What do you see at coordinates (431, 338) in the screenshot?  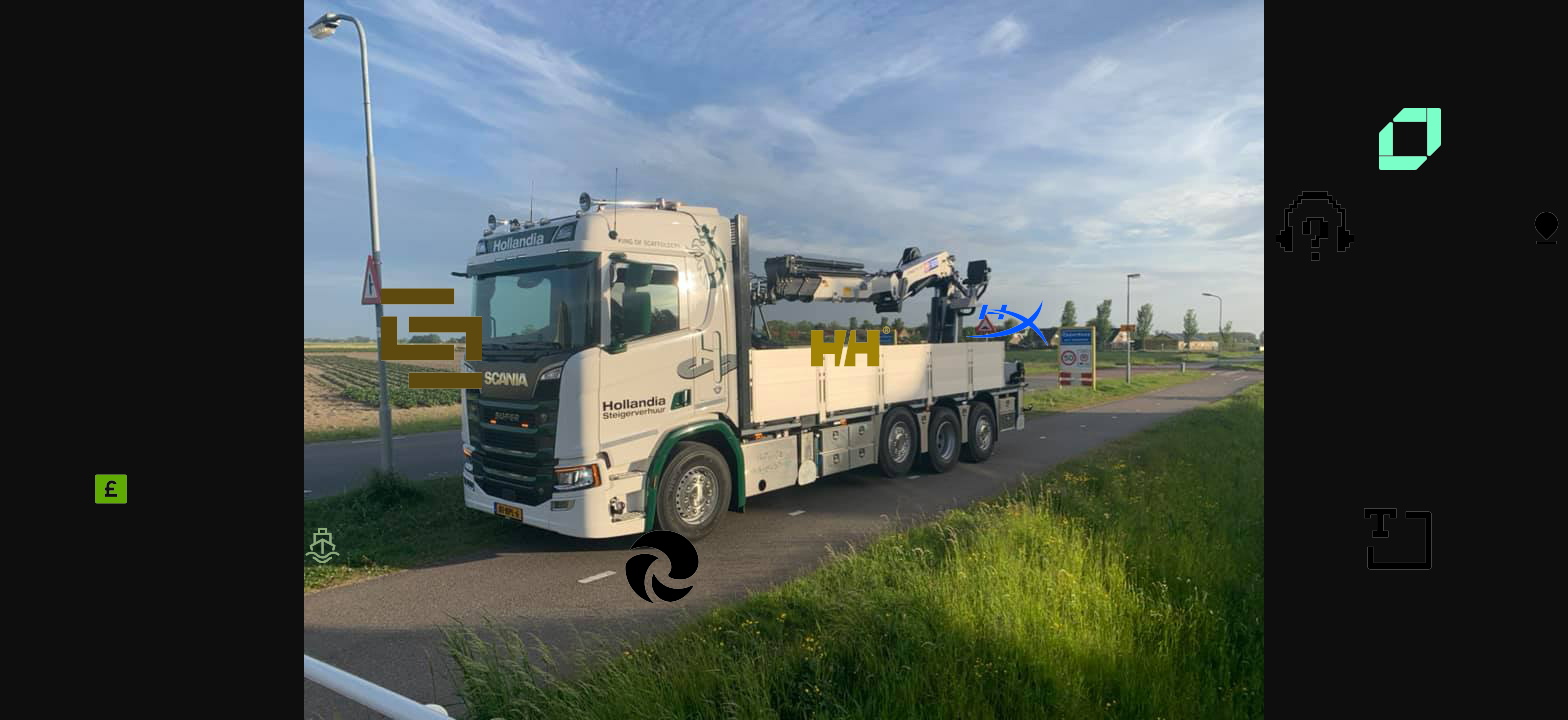 I see `skaffold application or service` at bounding box center [431, 338].